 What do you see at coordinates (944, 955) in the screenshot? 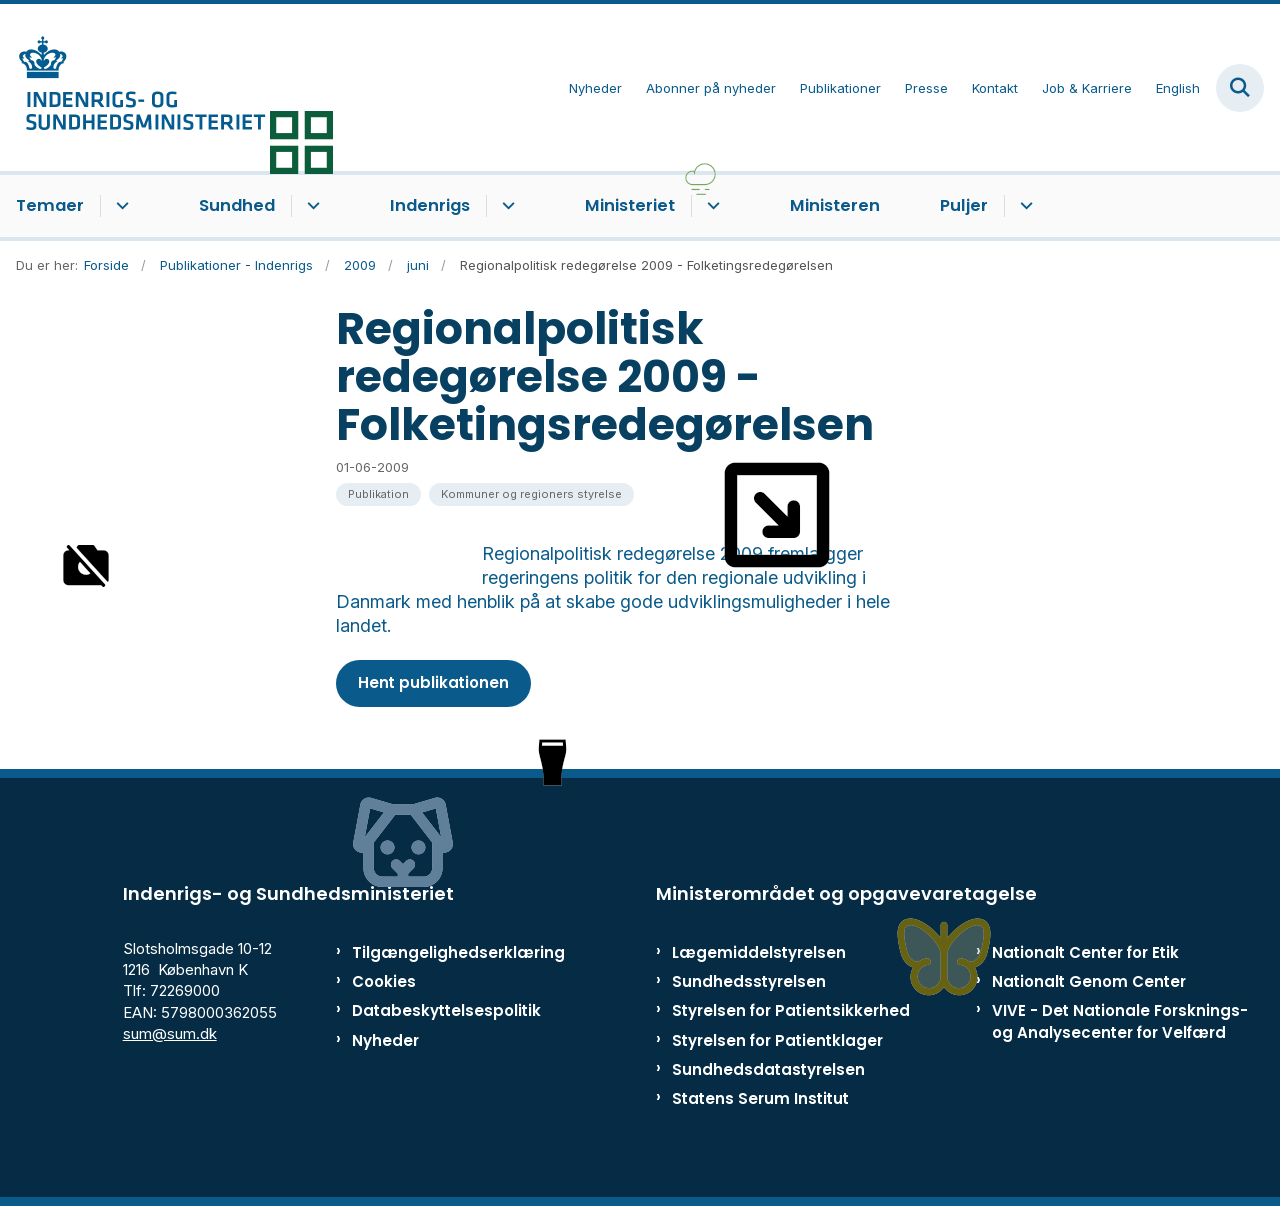
I see `indicates a transformation or metamorphosis feature` at bounding box center [944, 955].